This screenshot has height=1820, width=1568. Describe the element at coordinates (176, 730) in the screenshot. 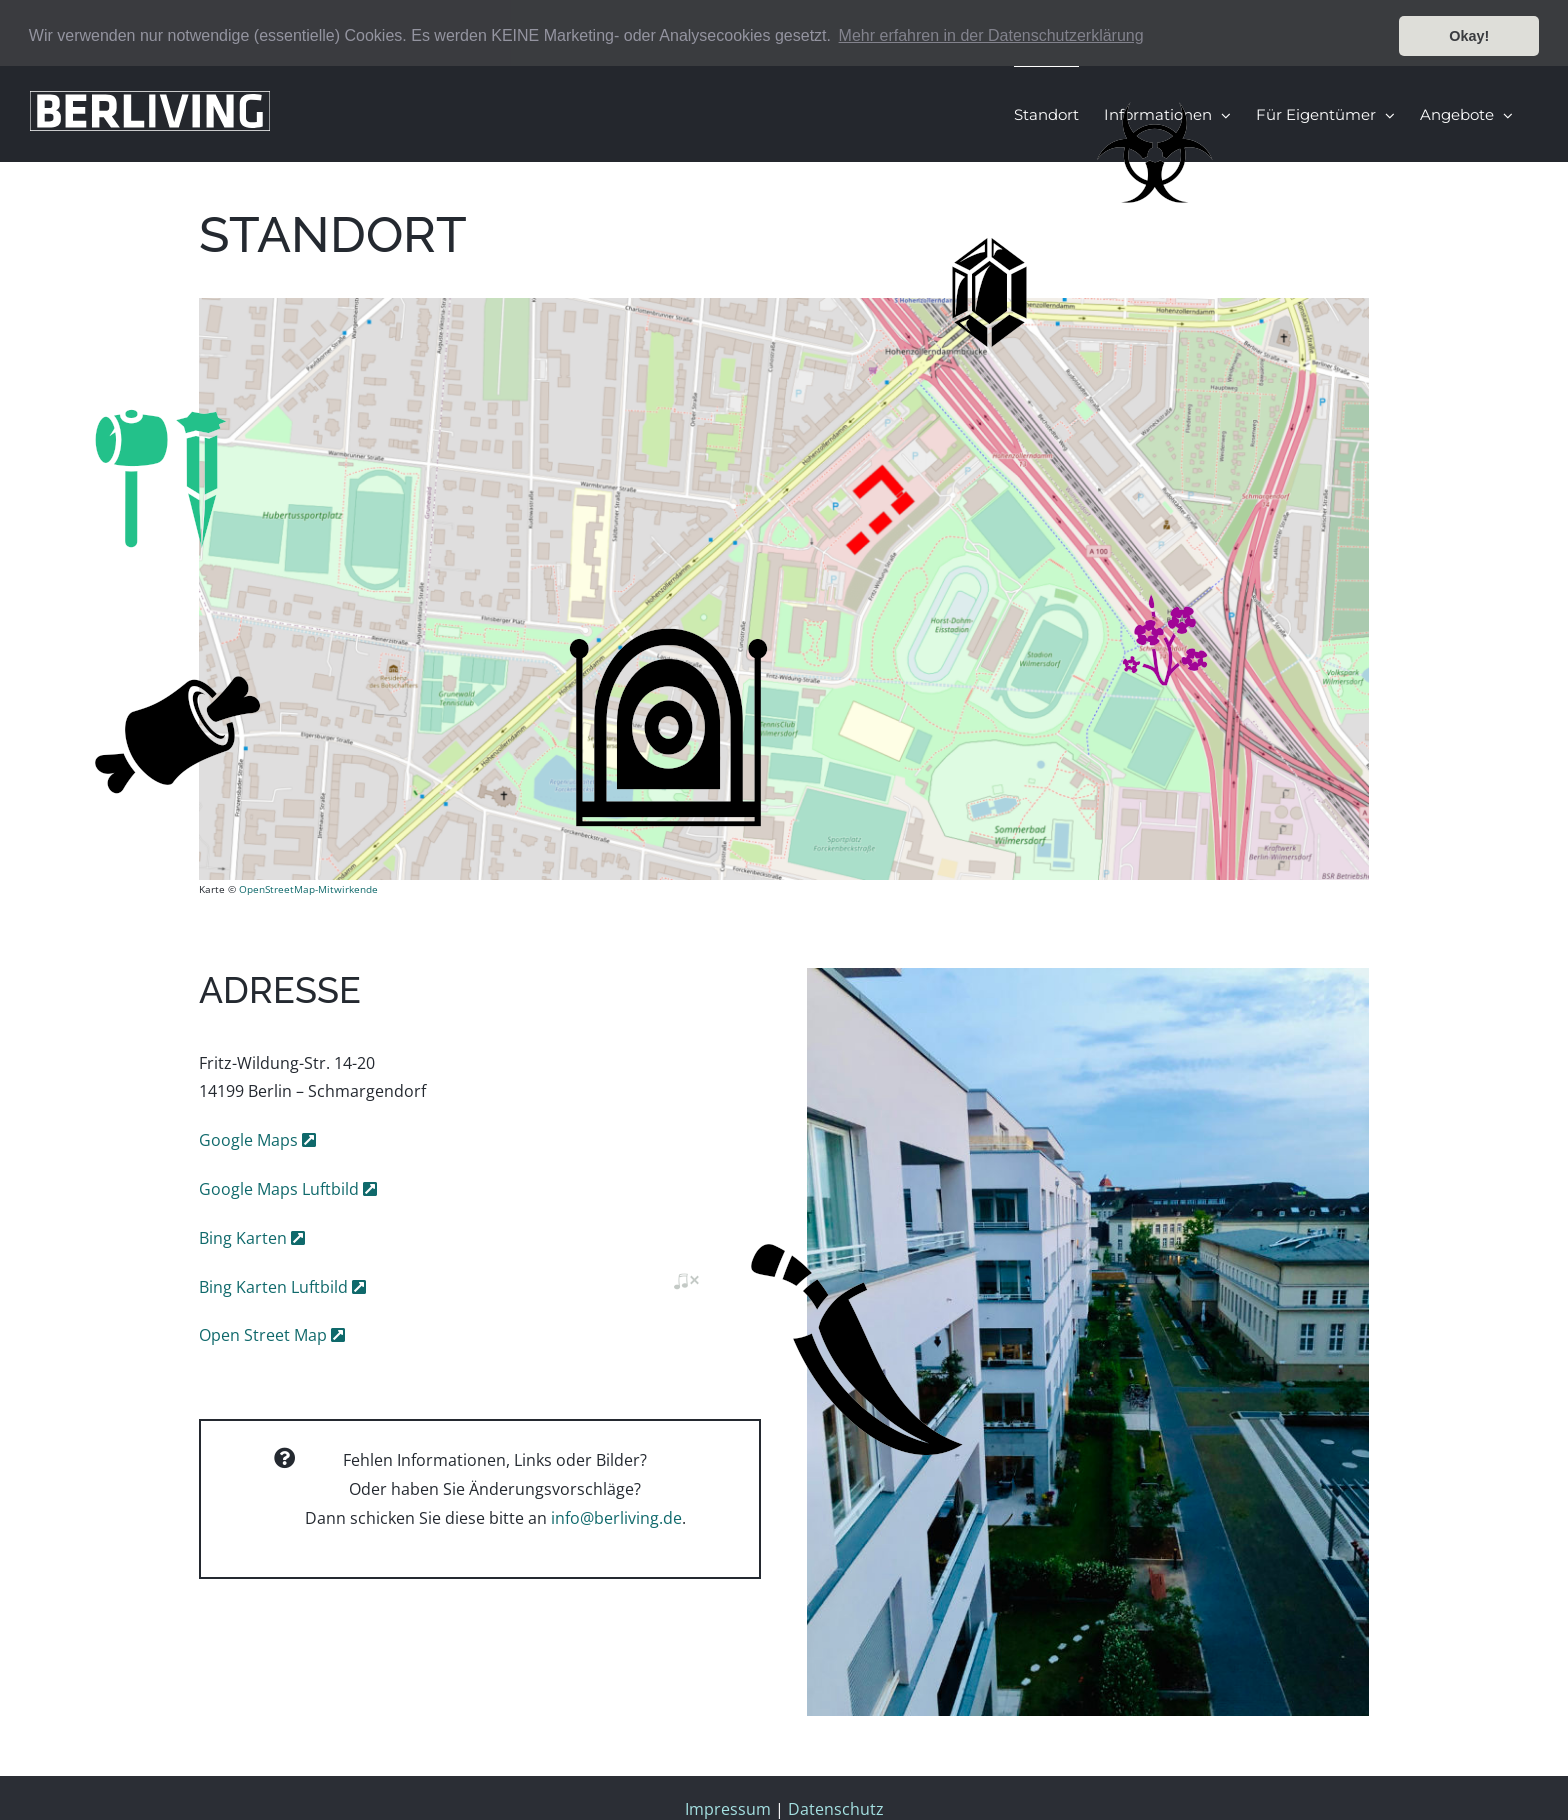

I see `food or meat item in a game inventory` at that location.